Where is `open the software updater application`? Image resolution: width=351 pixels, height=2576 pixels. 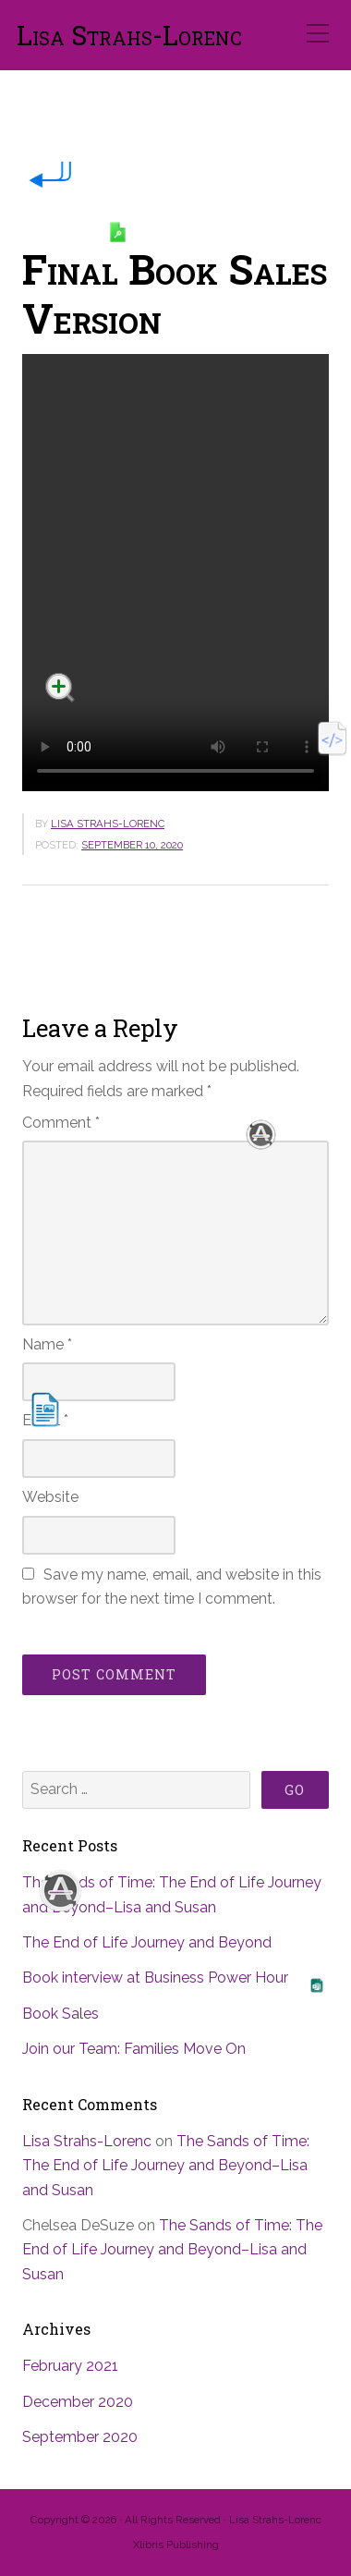 open the software updater application is located at coordinates (260, 1134).